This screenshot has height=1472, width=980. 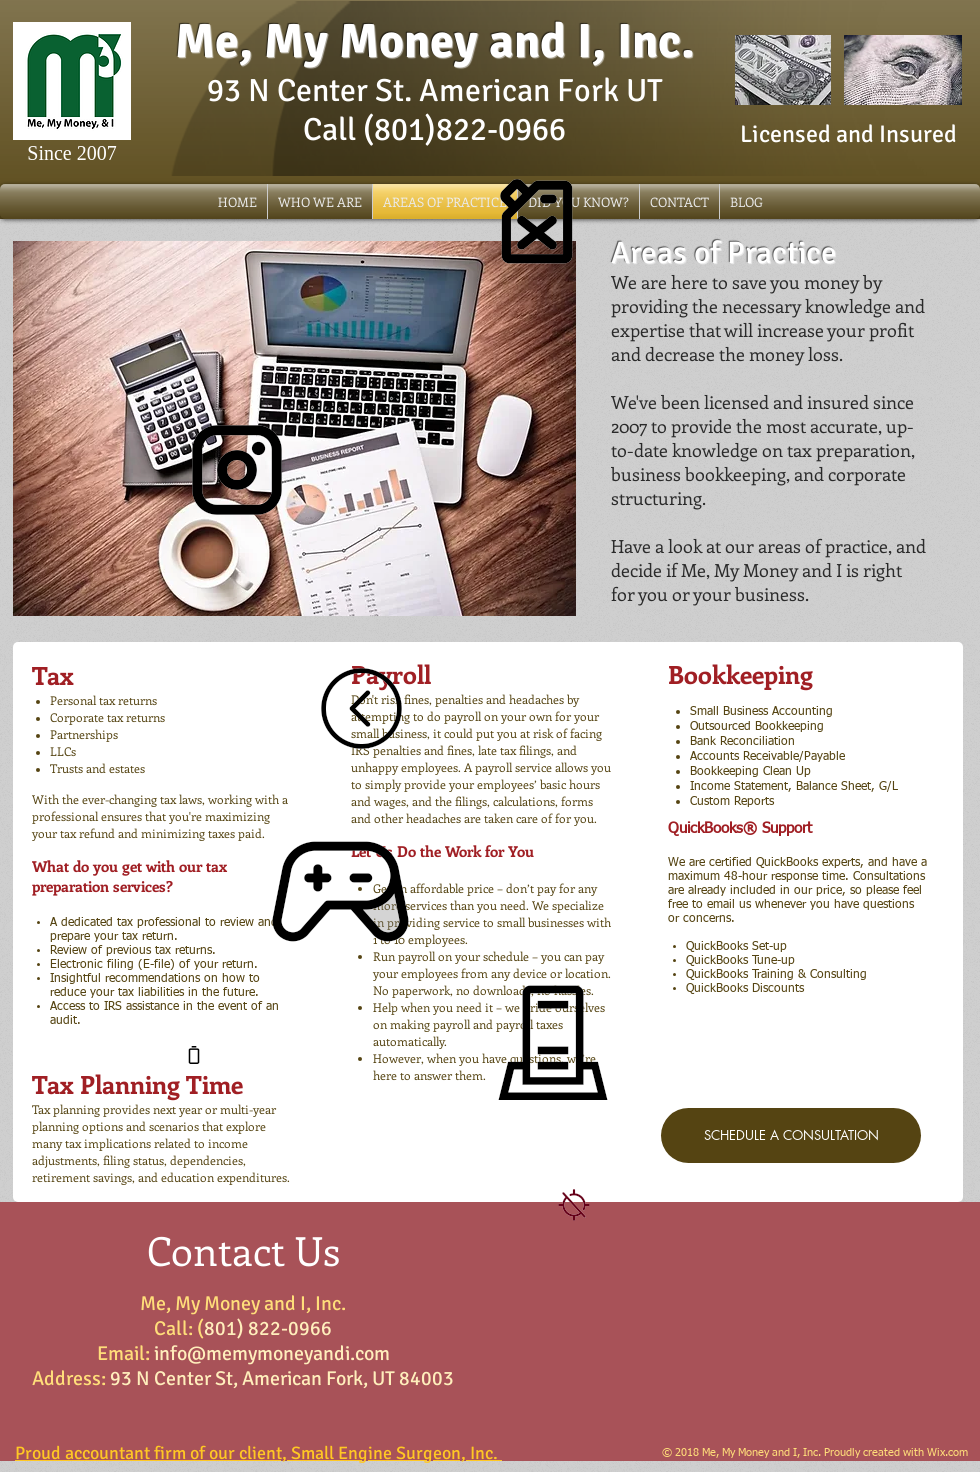 What do you see at coordinates (553, 1039) in the screenshot?
I see `view server environment settings` at bounding box center [553, 1039].